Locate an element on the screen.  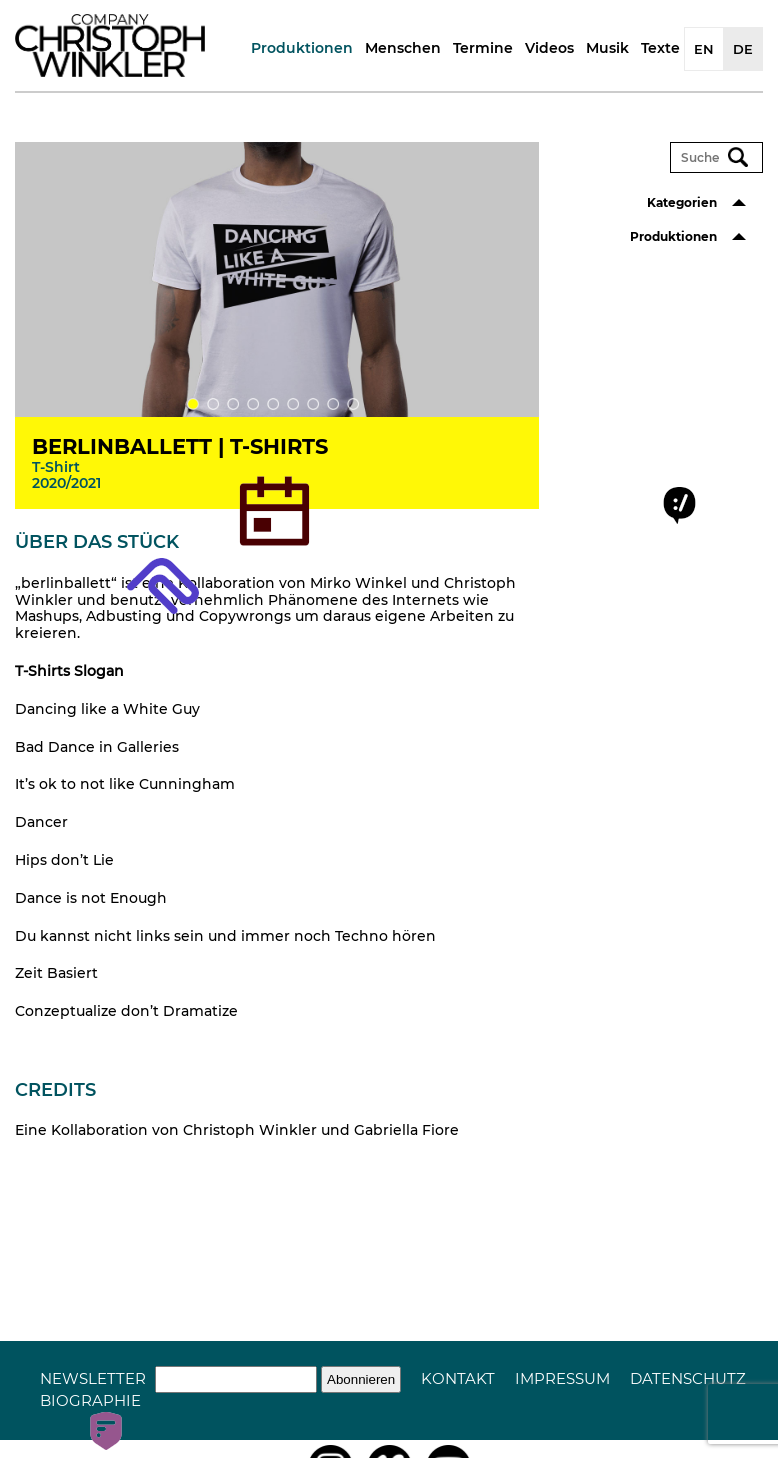
open the devRant app is located at coordinates (679, 505).